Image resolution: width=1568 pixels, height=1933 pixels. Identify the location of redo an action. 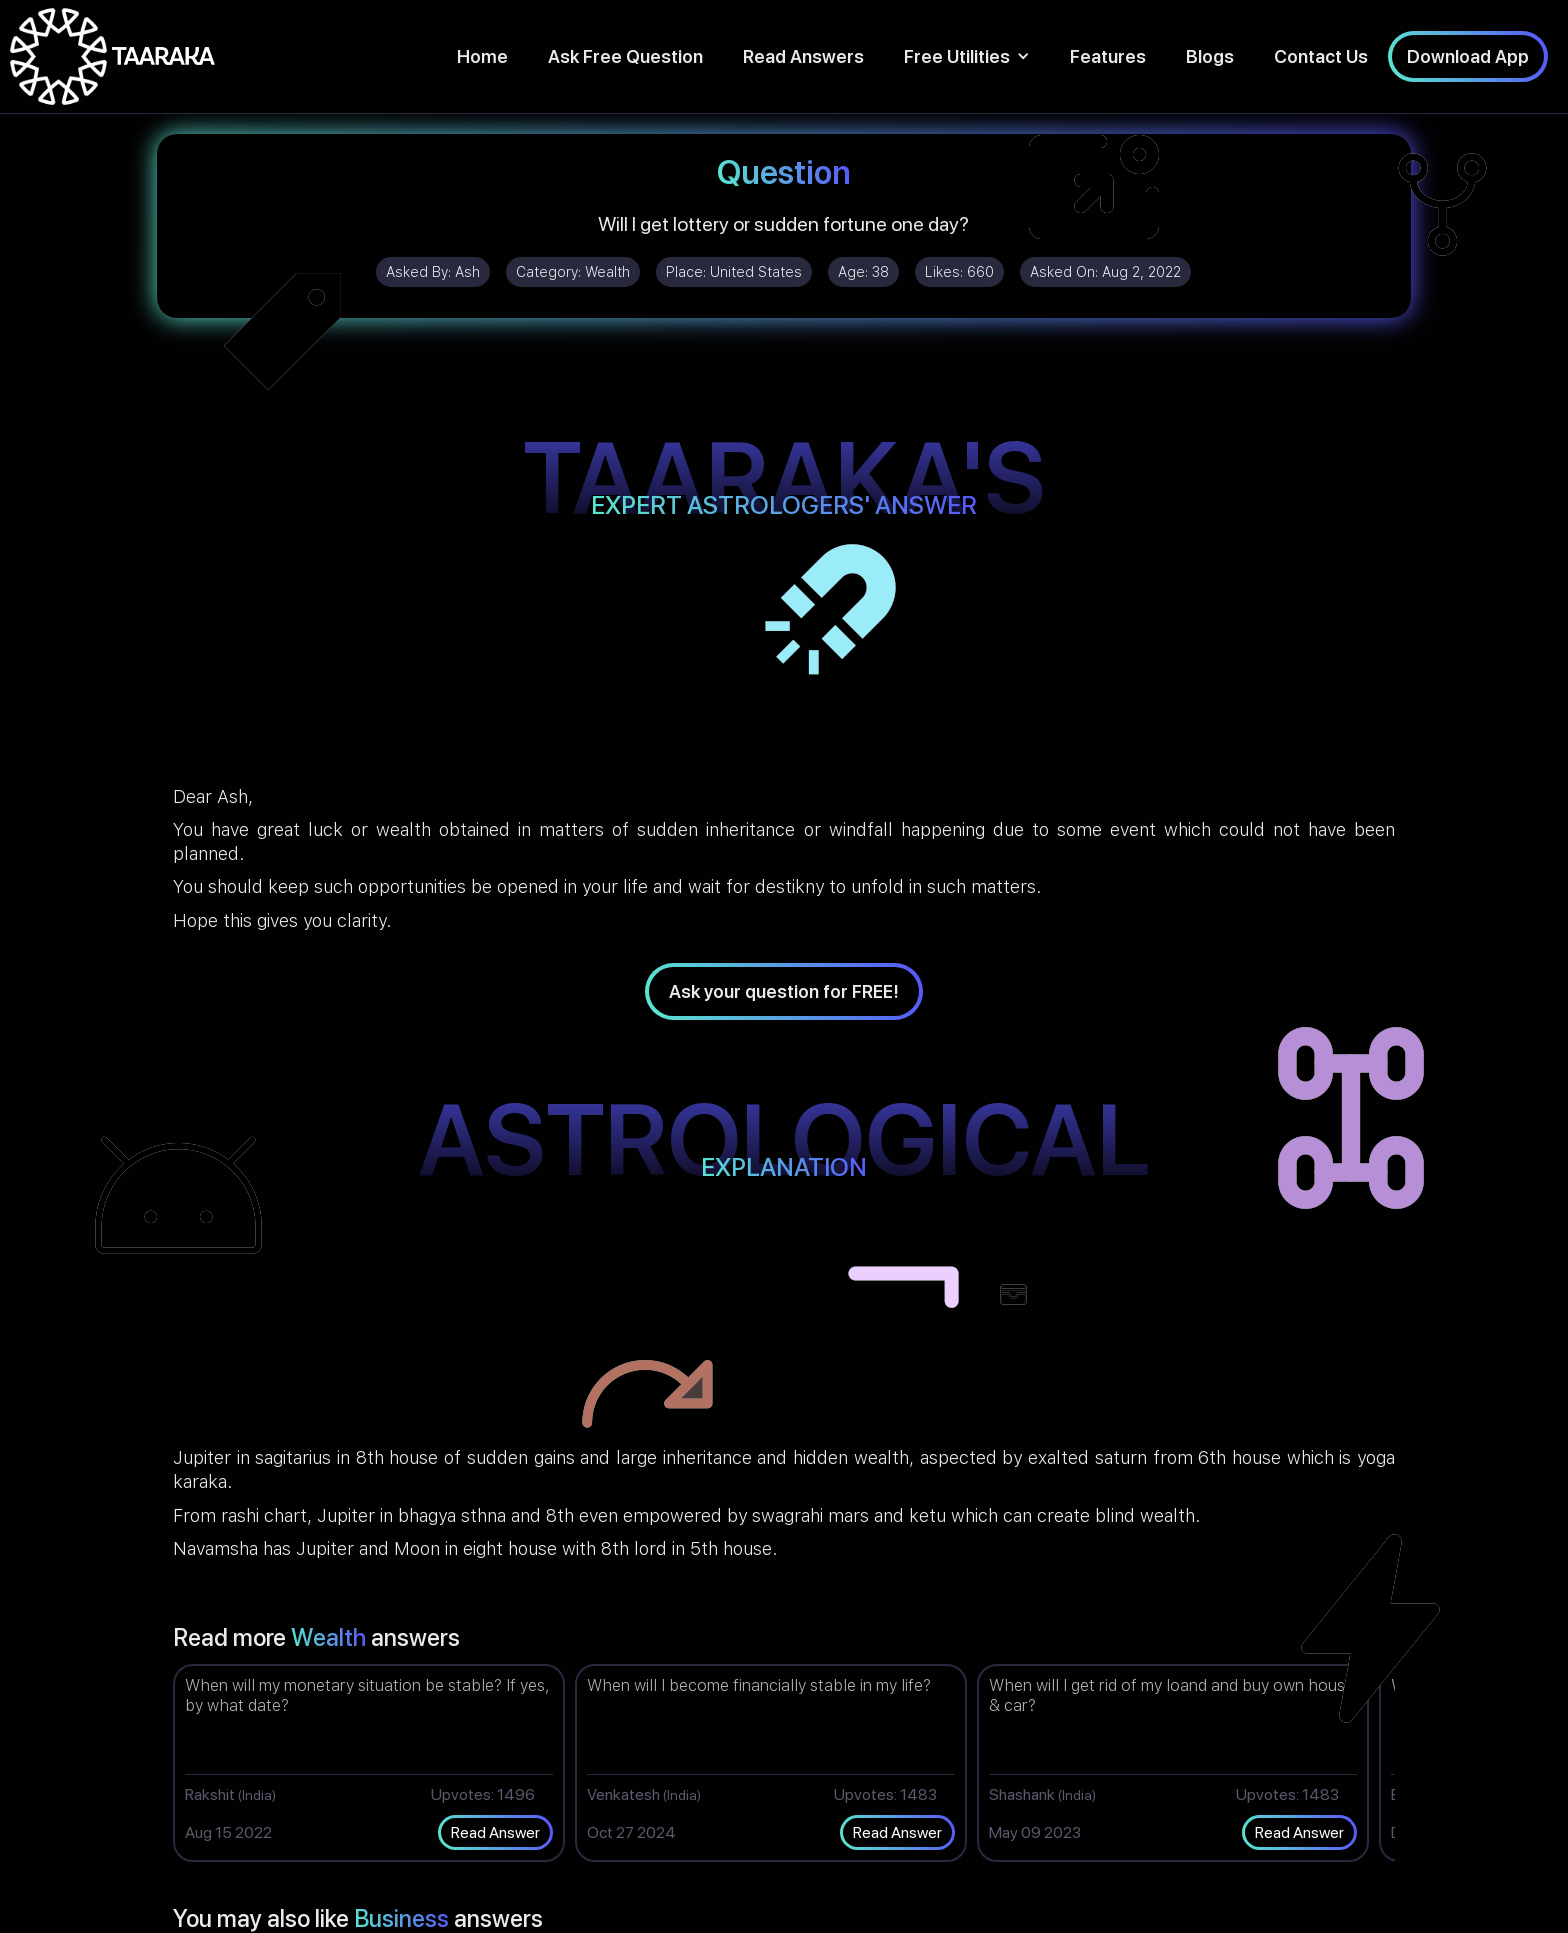
(645, 1389).